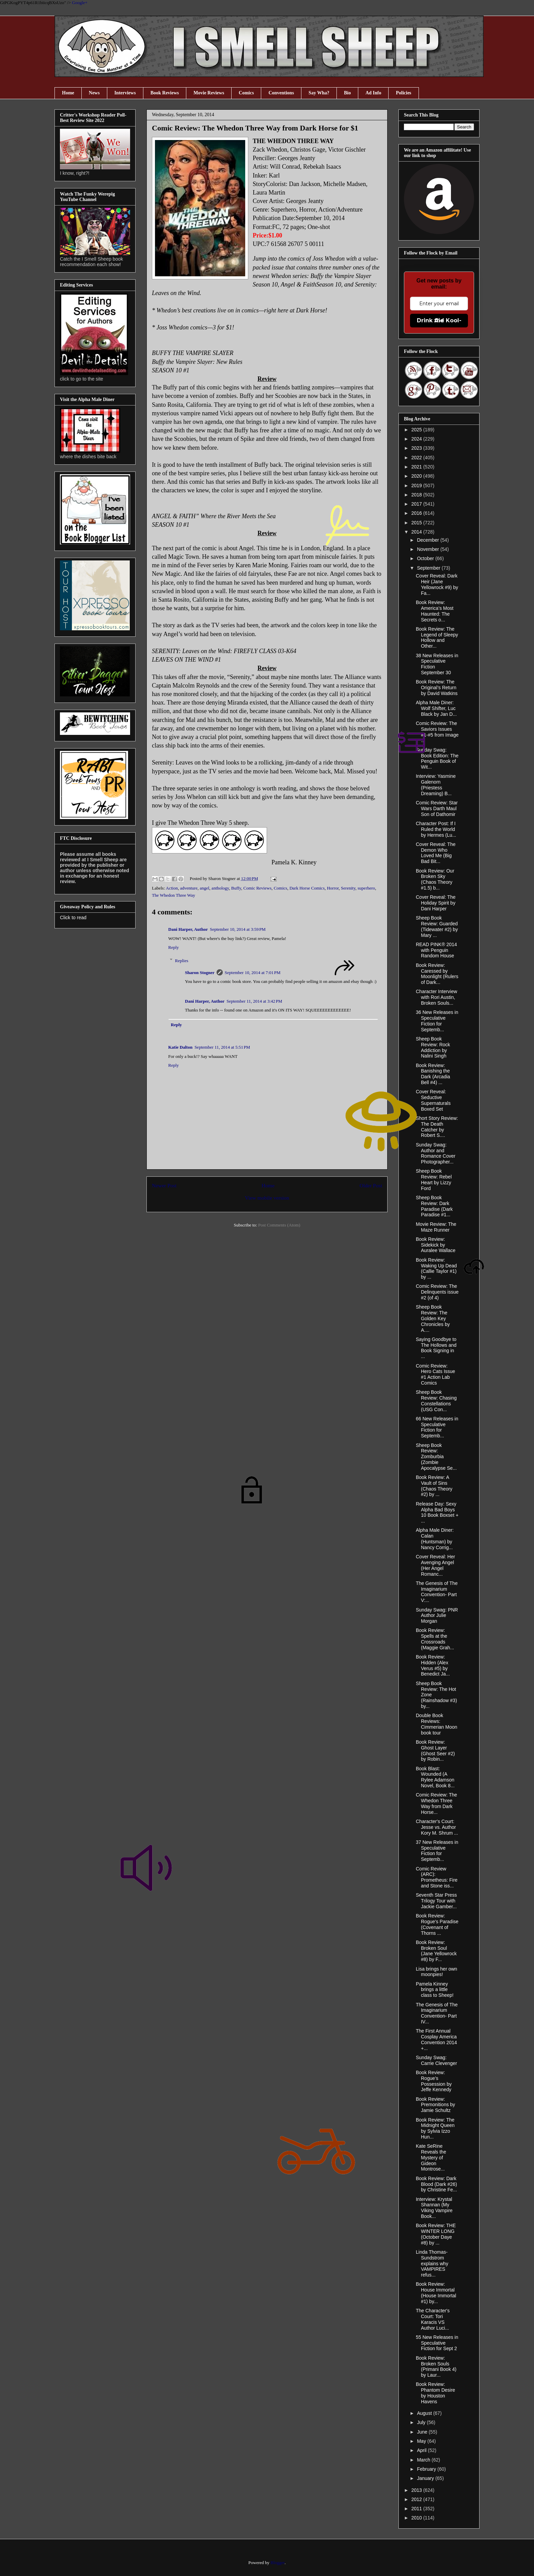 The width and height of the screenshot is (534, 2576). What do you see at coordinates (474, 1266) in the screenshot?
I see `upload file to cloud storage` at bounding box center [474, 1266].